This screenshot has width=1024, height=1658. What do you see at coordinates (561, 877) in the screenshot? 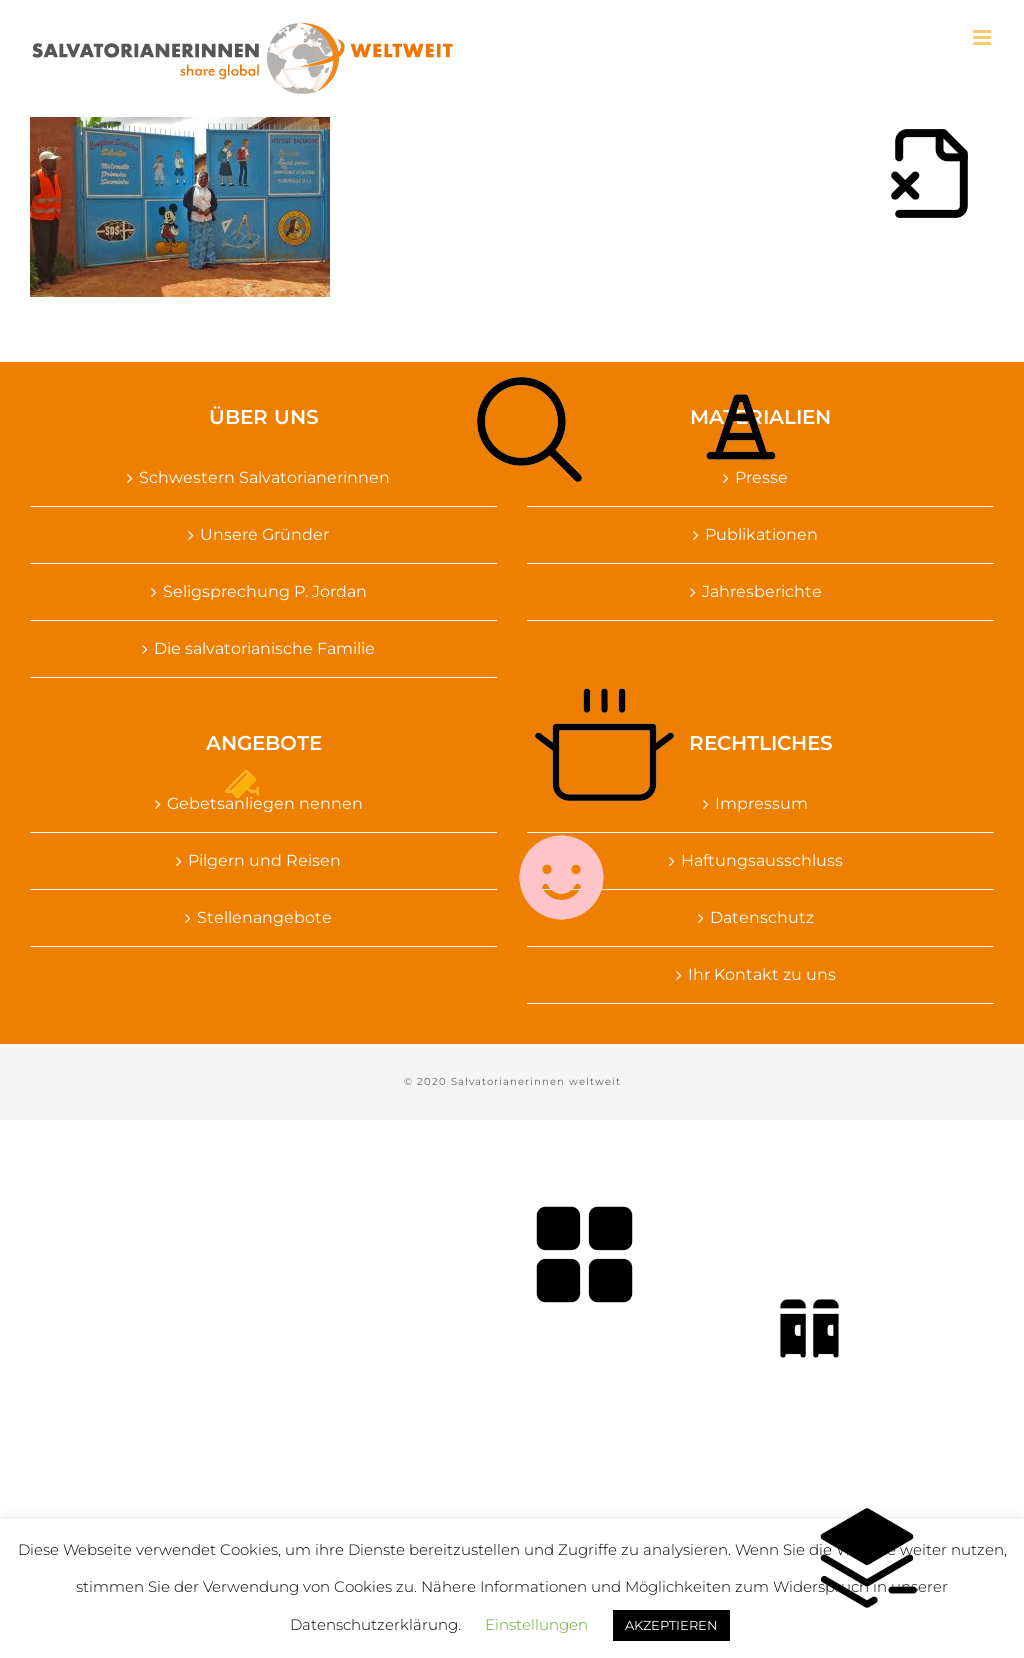
I see `add an emoji or reaction` at bounding box center [561, 877].